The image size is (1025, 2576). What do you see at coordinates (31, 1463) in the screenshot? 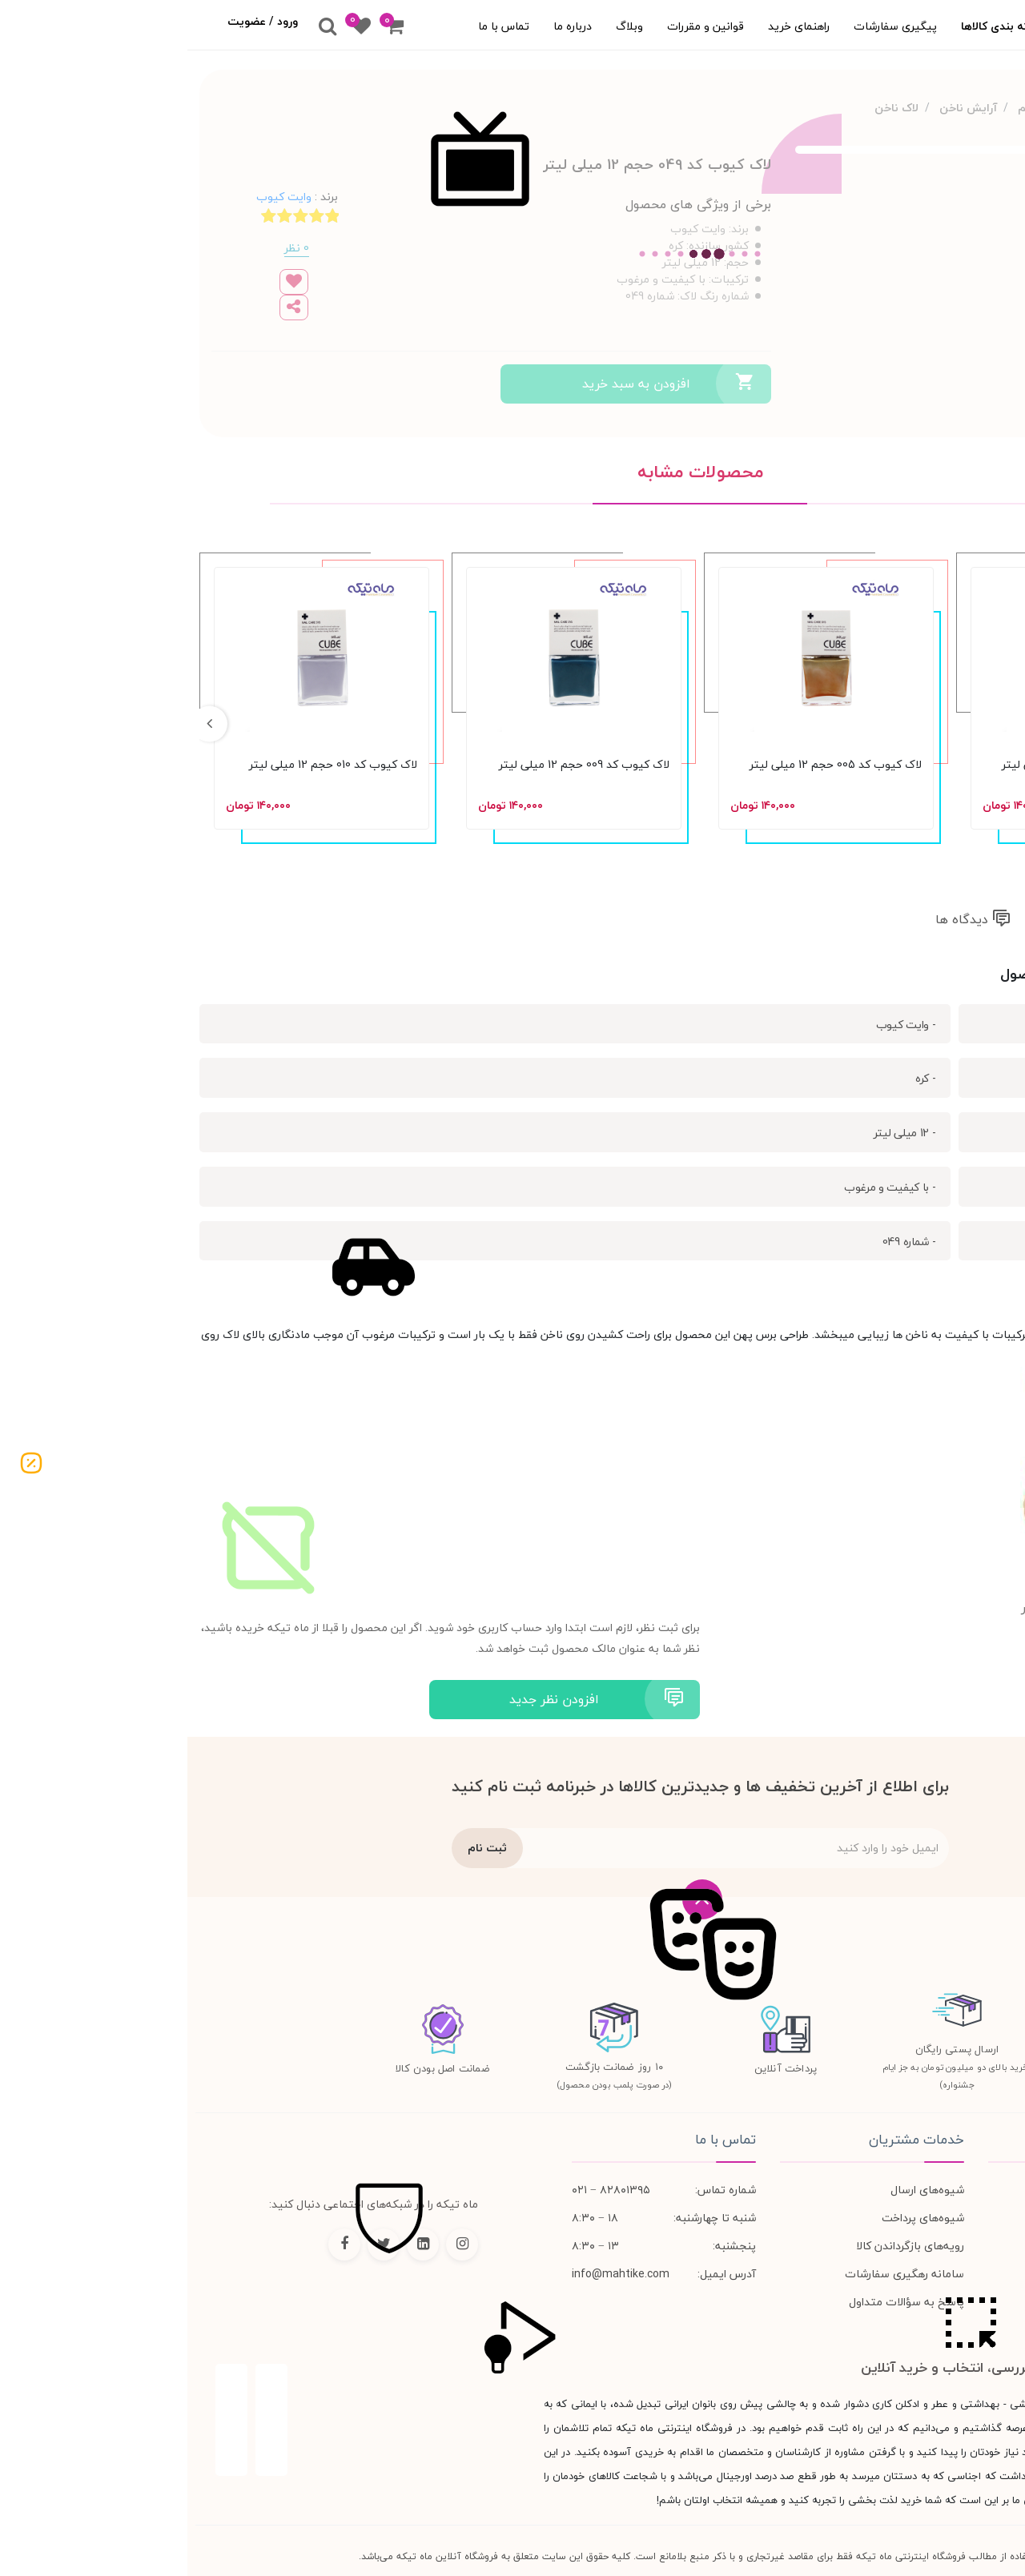
I see `view discount or promotional offer` at bounding box center [31, 1463].